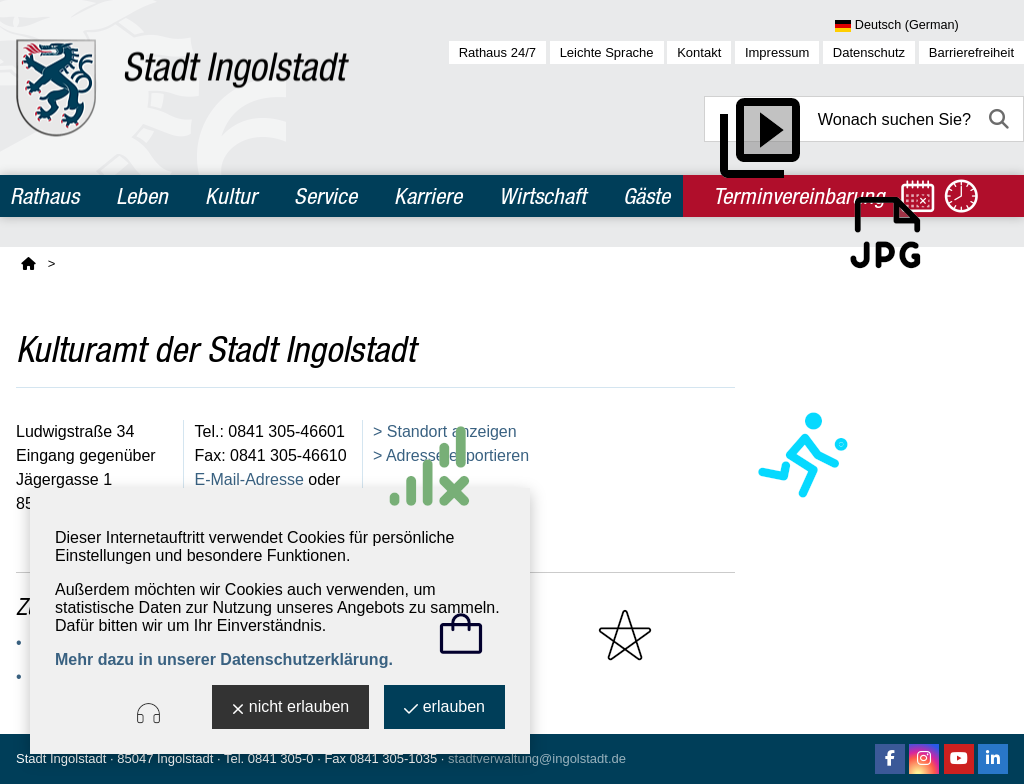 This screenshot has width=1024, height=784. I want to click on view your shopping bag, so click(461, 636).